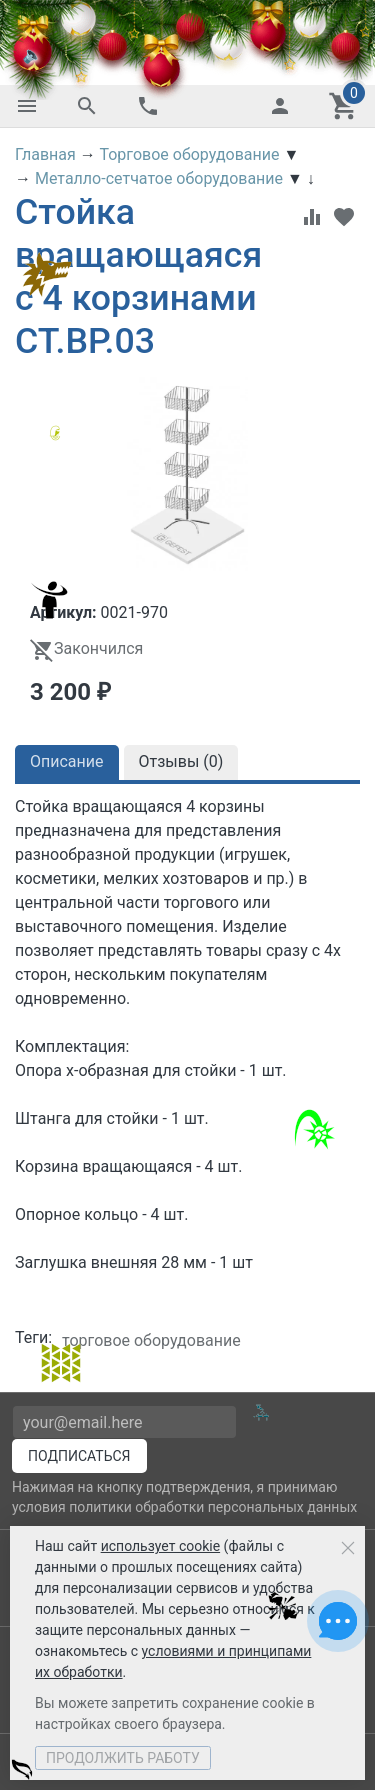 The image size is (375, 1790). Describe the element at coordinates (314, 1129) in the screenshot. I see `basketball slam dunk with impact effect` at that location.